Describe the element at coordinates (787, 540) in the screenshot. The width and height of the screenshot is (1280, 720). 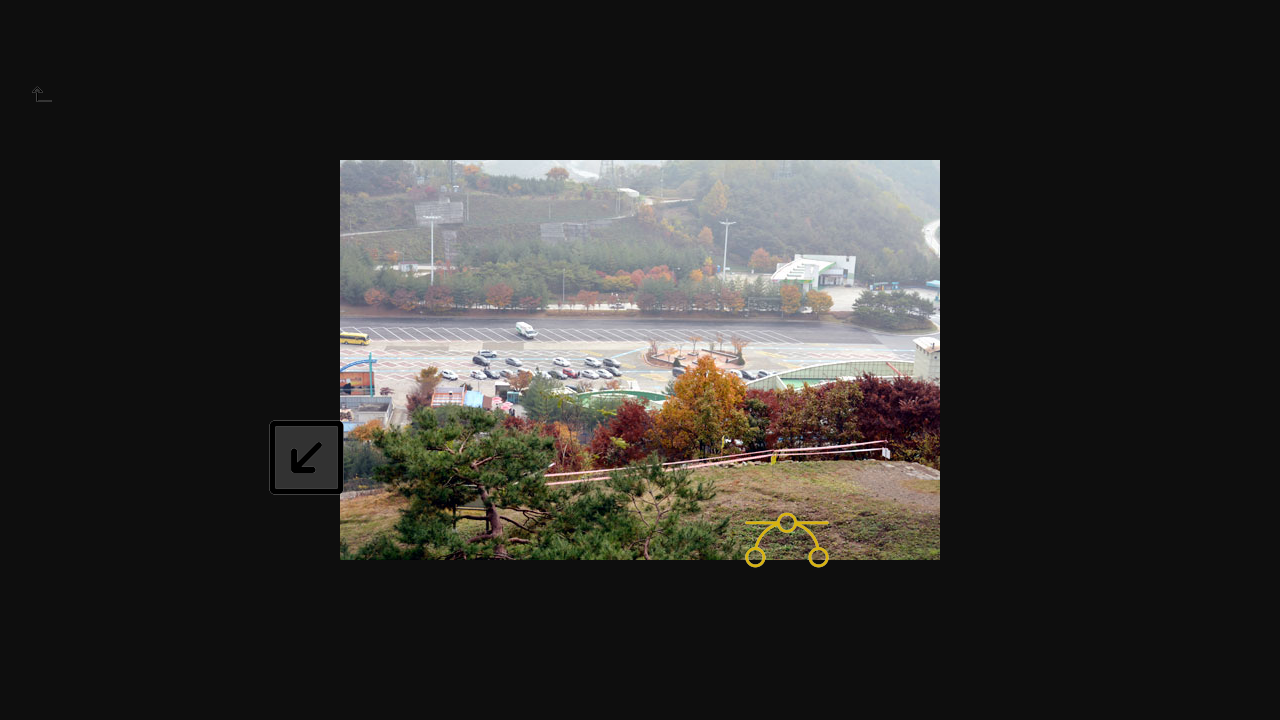
I see `edit vector path or bezier curve` at that location.